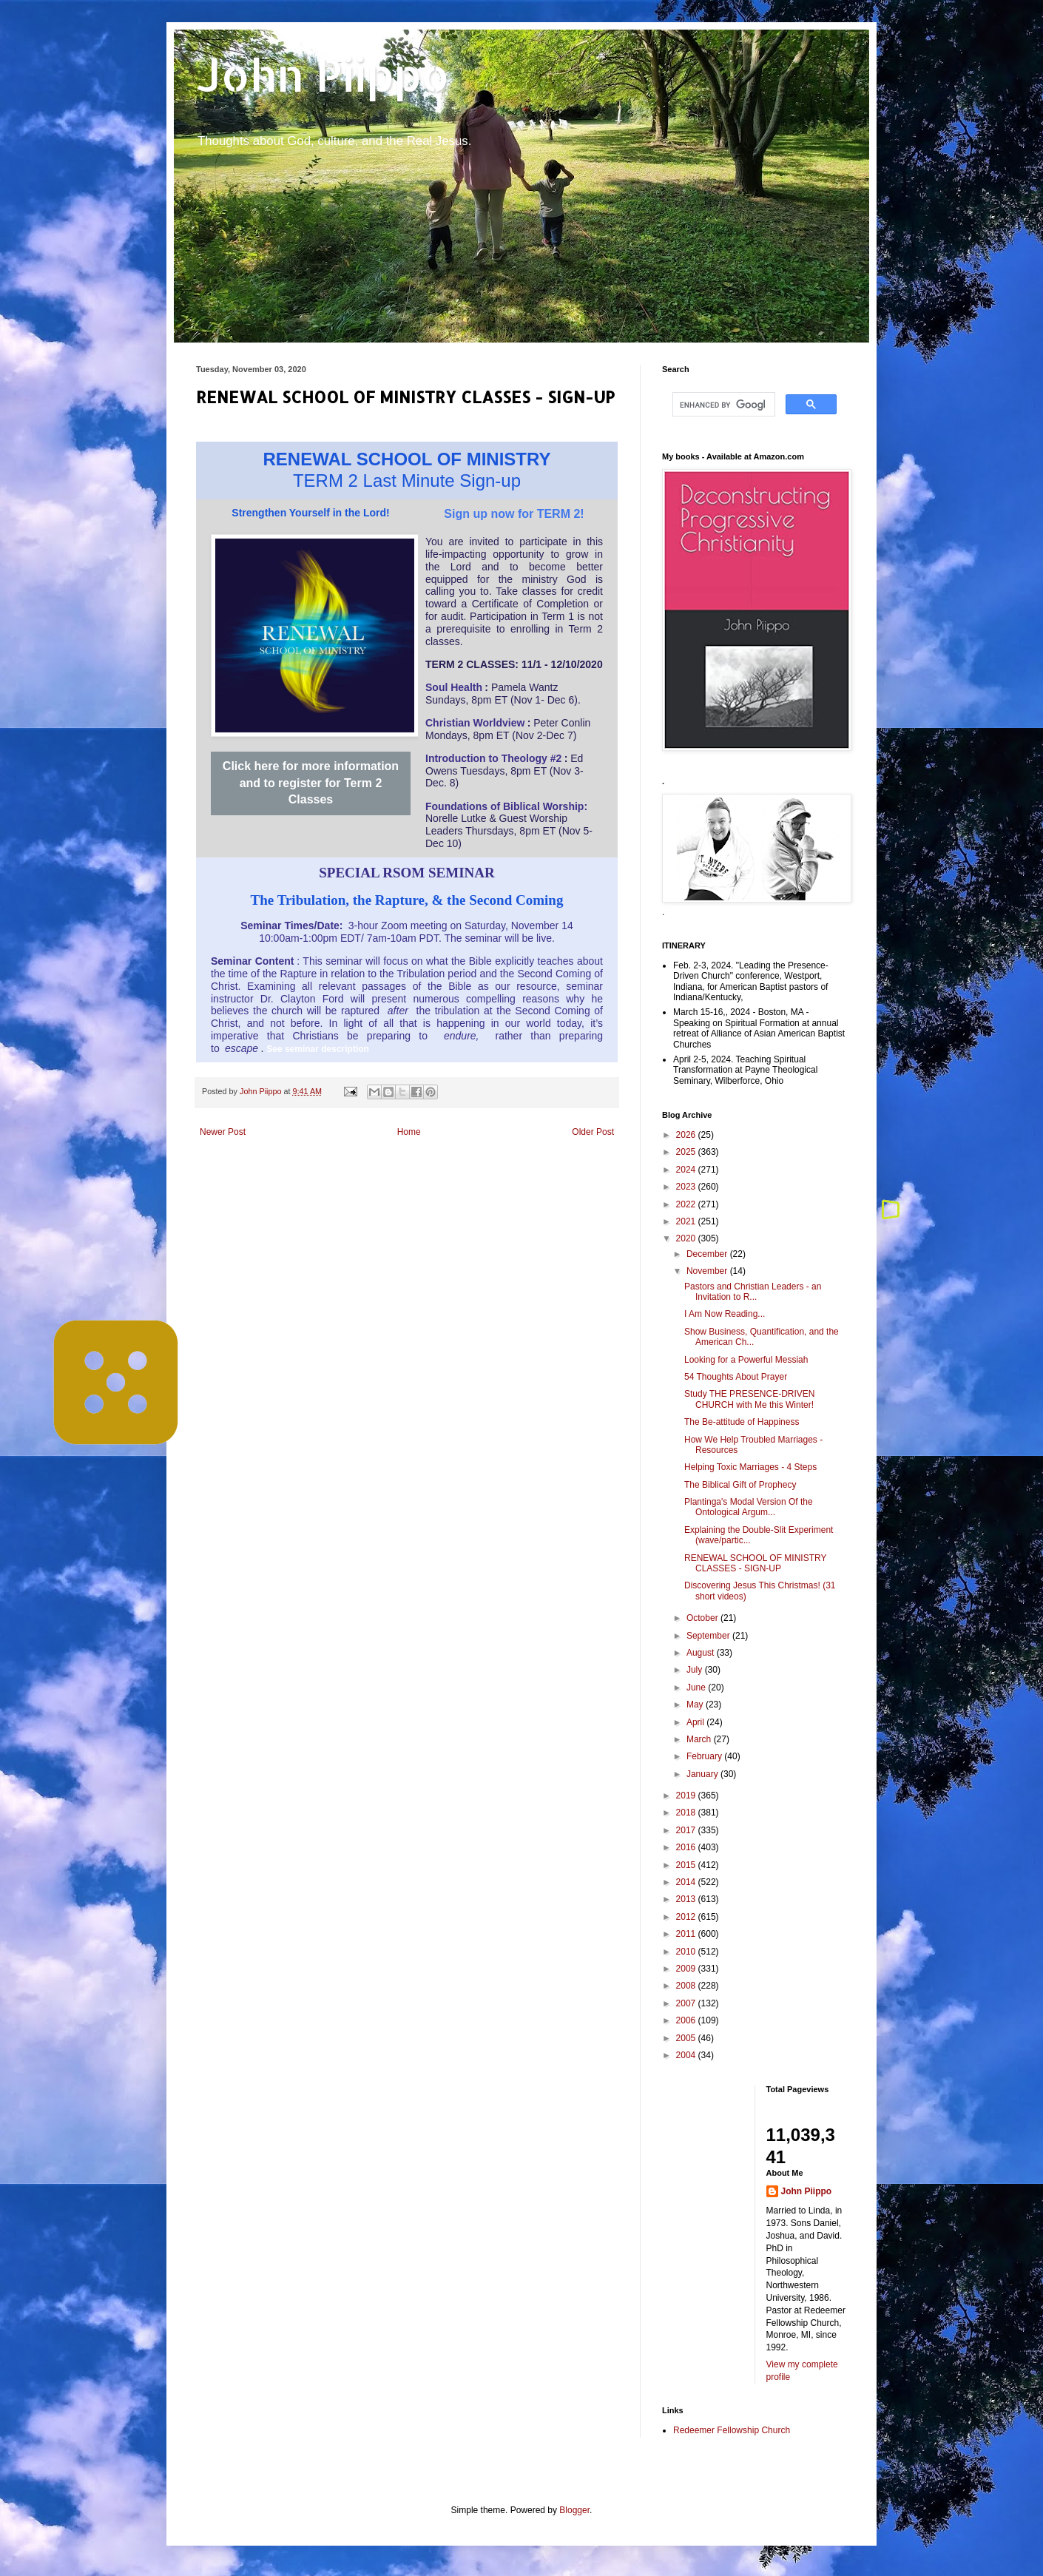 Image resolution: width=1043 pixels, height=2576 pixels. I want to click on randomize or shuffle content, so click(115, 1382).